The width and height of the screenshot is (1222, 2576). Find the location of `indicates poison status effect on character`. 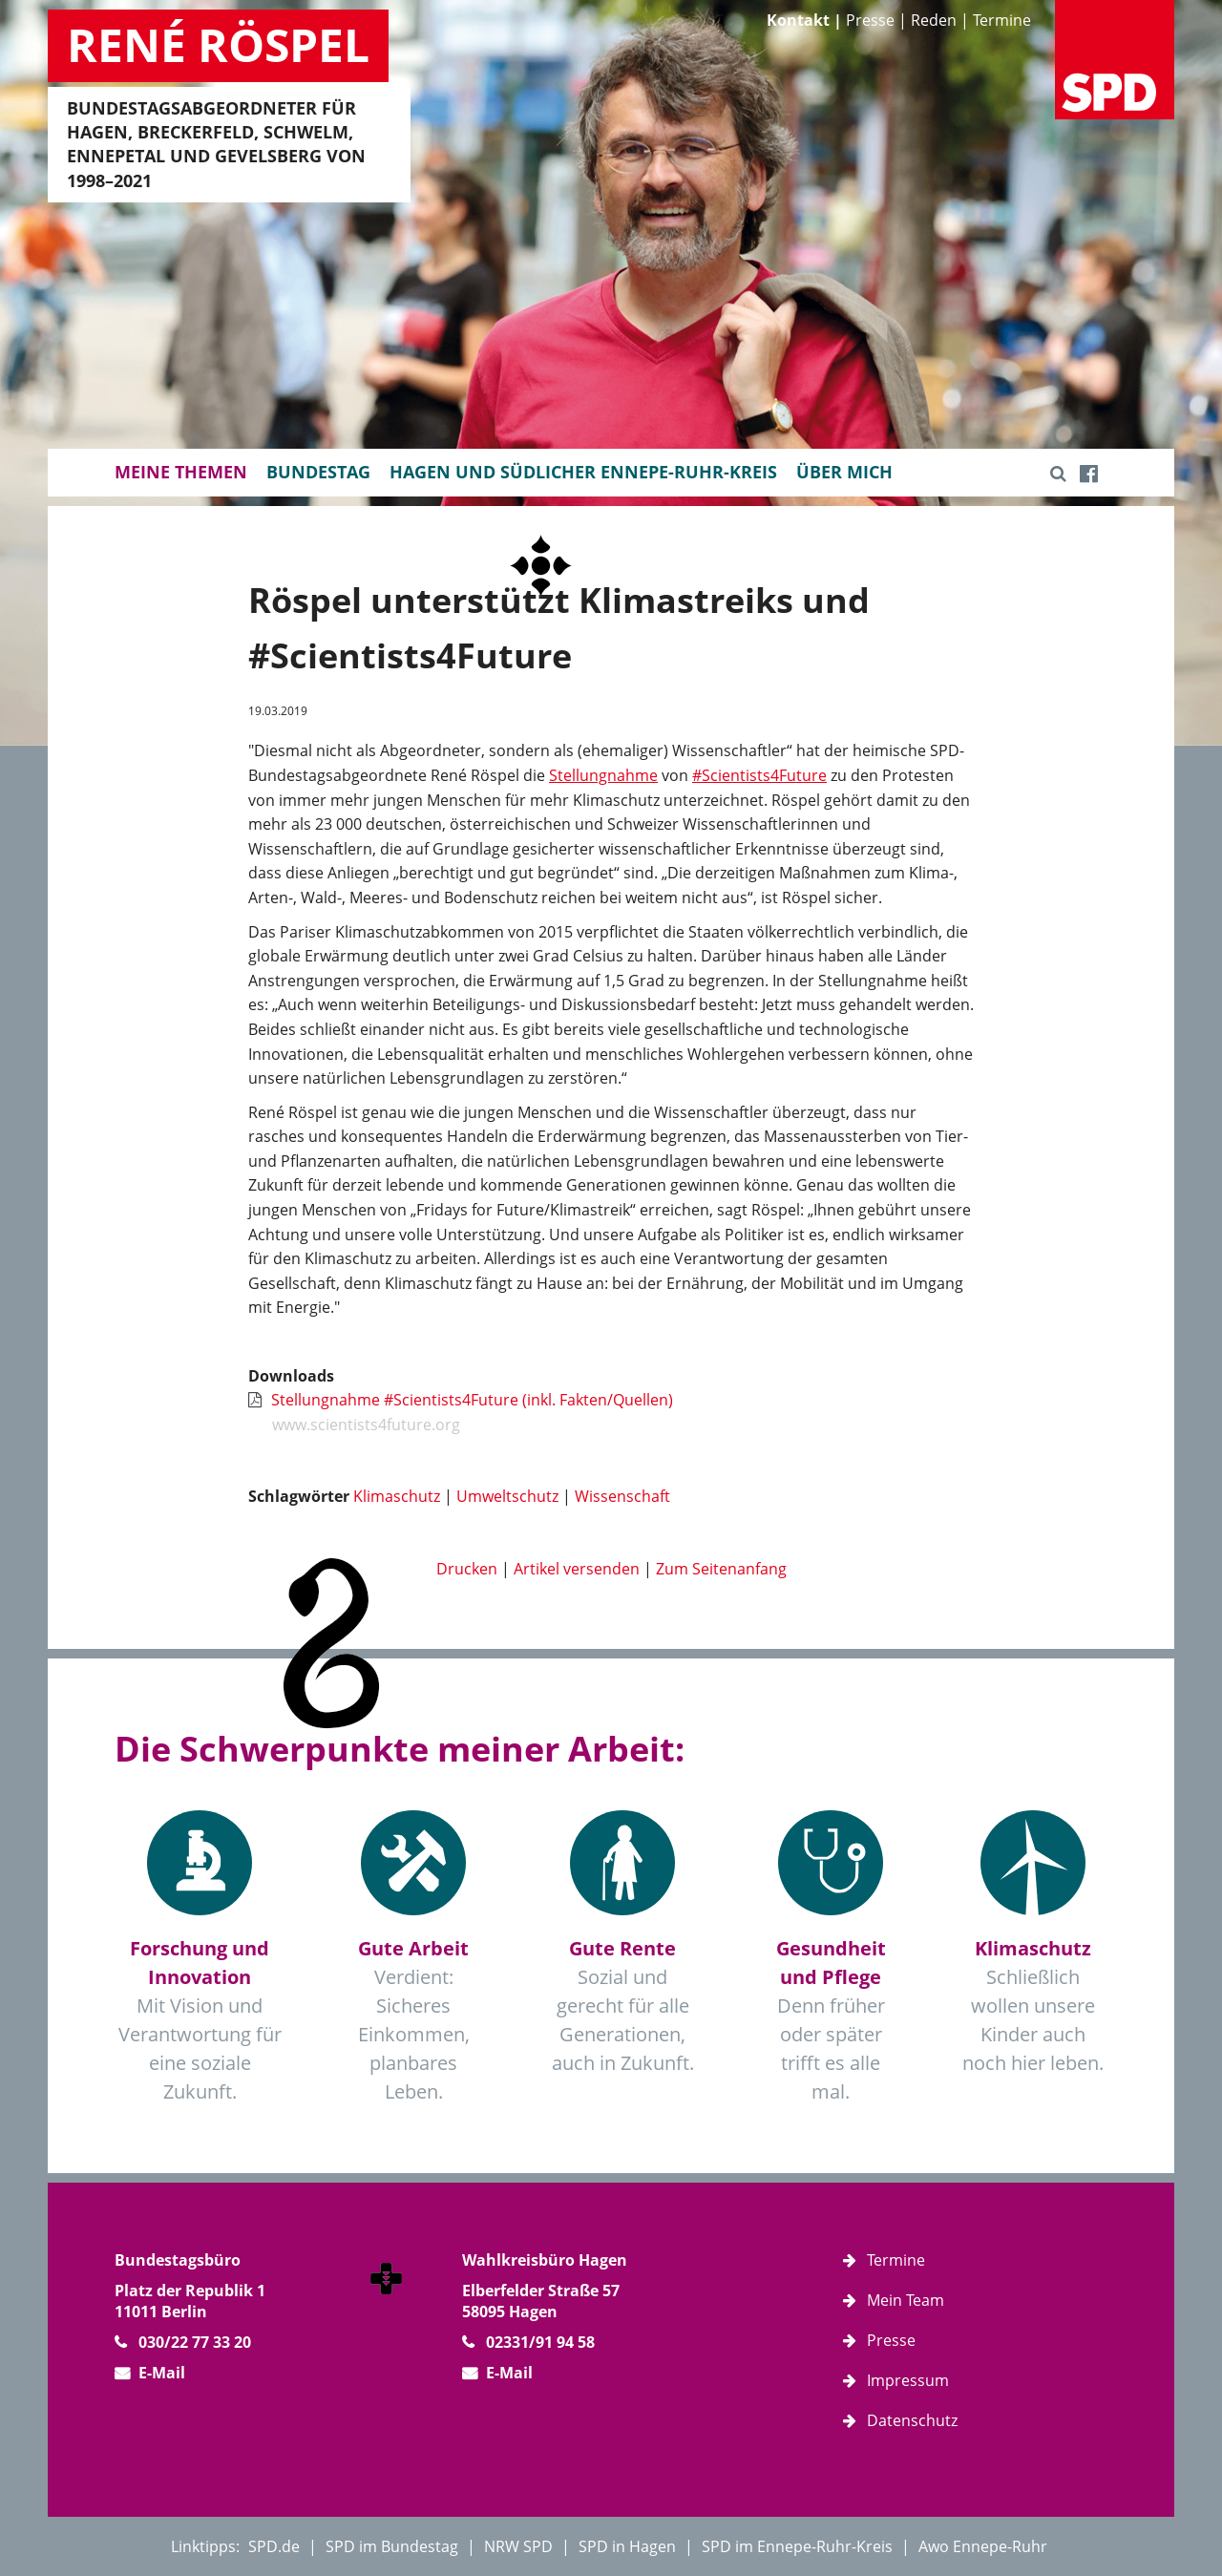

indicates poison status effect on character is located at coordinates (331, 1643).